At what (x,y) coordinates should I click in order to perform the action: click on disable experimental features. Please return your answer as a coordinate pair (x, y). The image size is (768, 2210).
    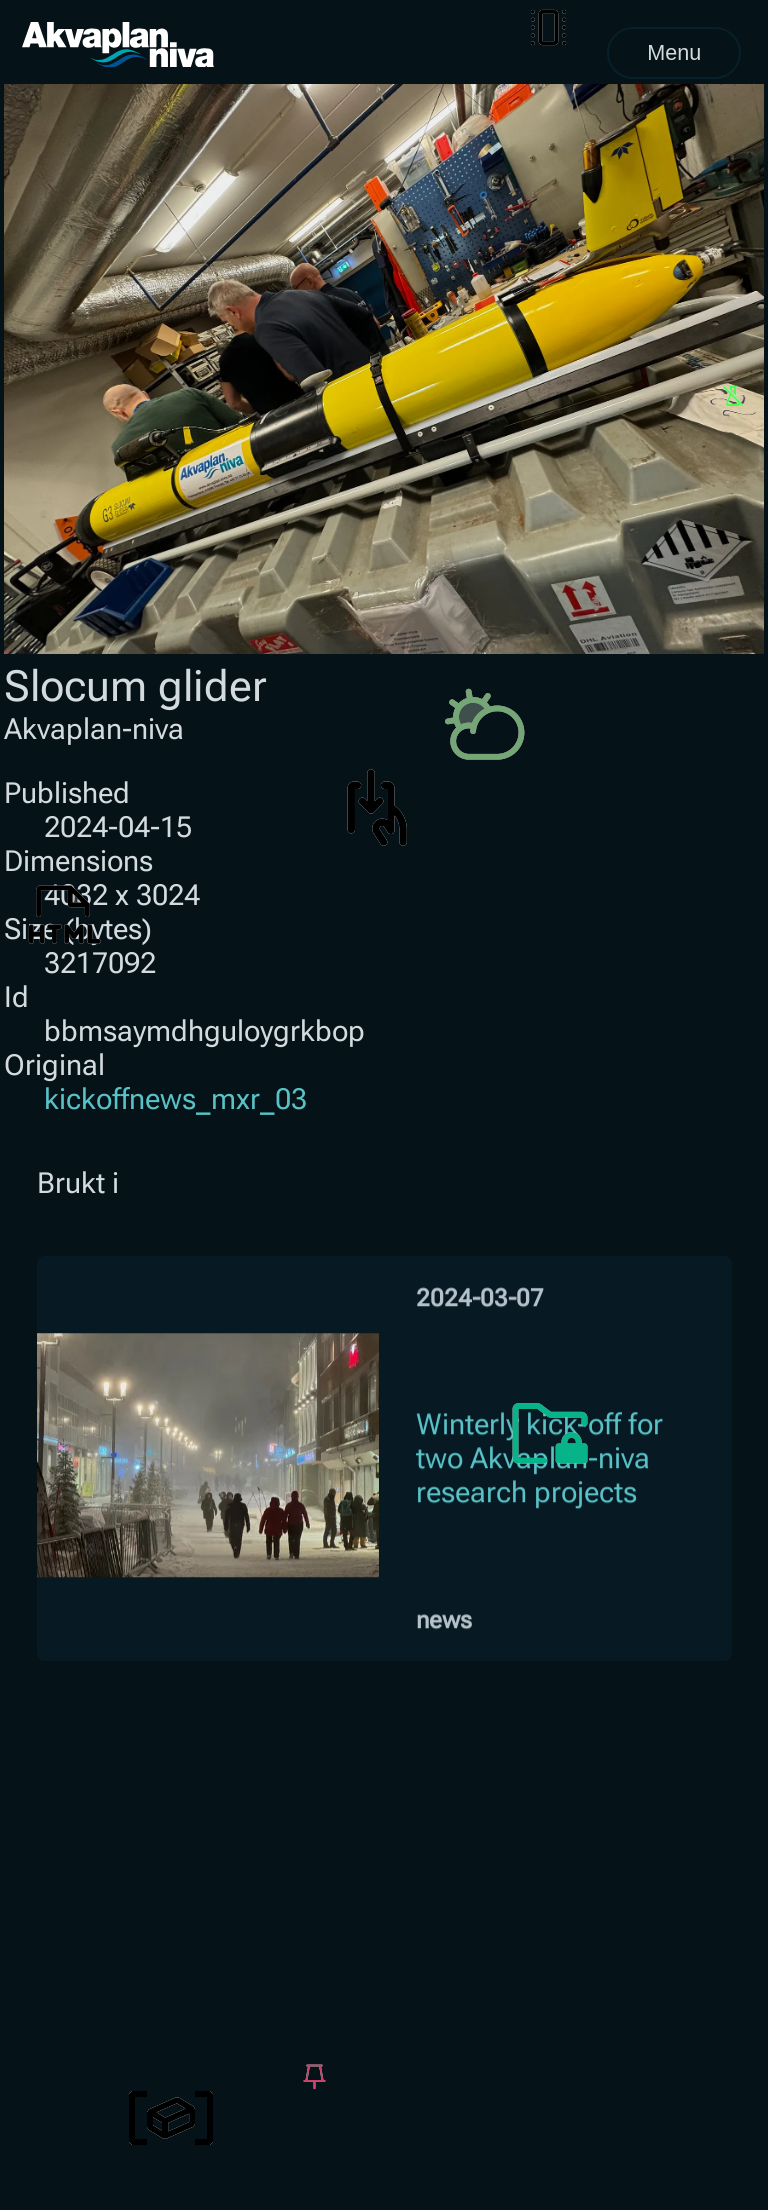
    Looking at the image, I should click on (733, 396).